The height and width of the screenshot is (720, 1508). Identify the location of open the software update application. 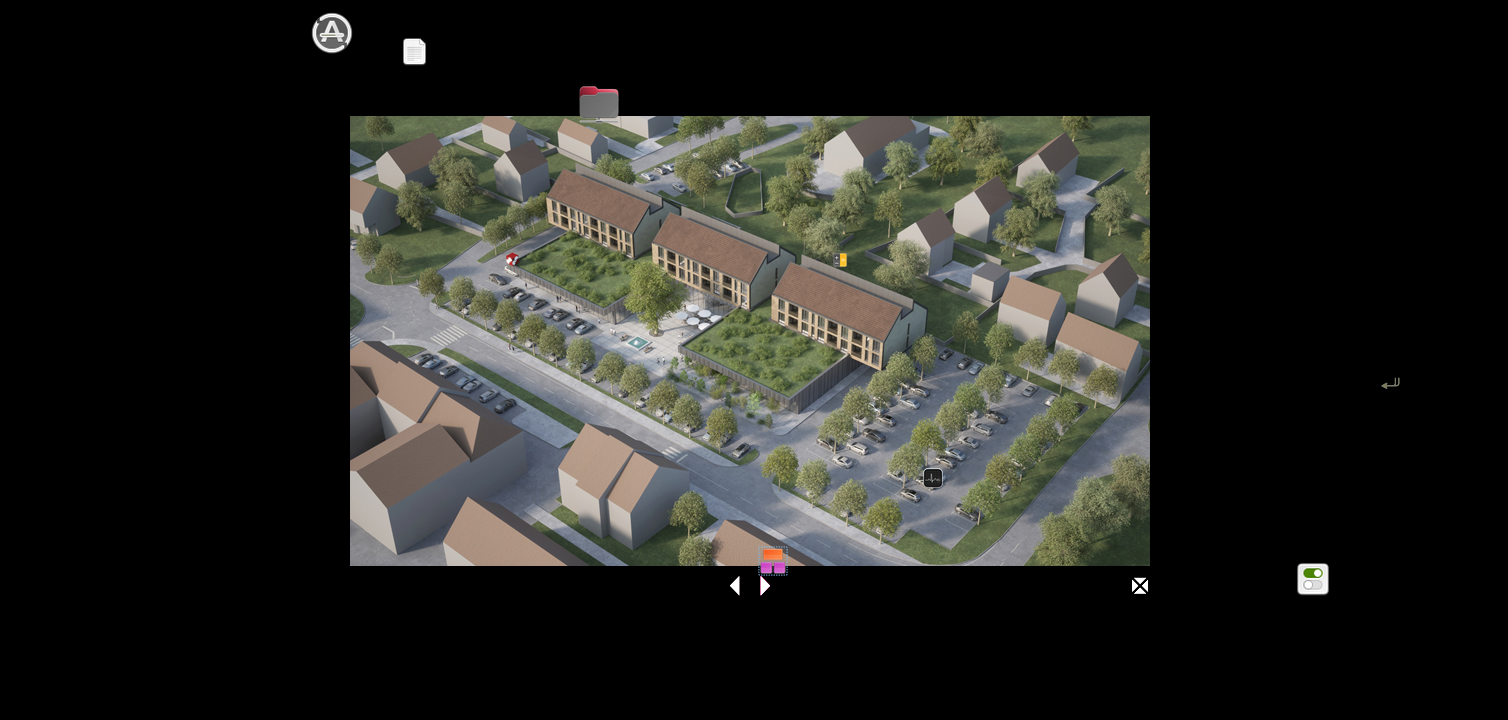
(332, 33).